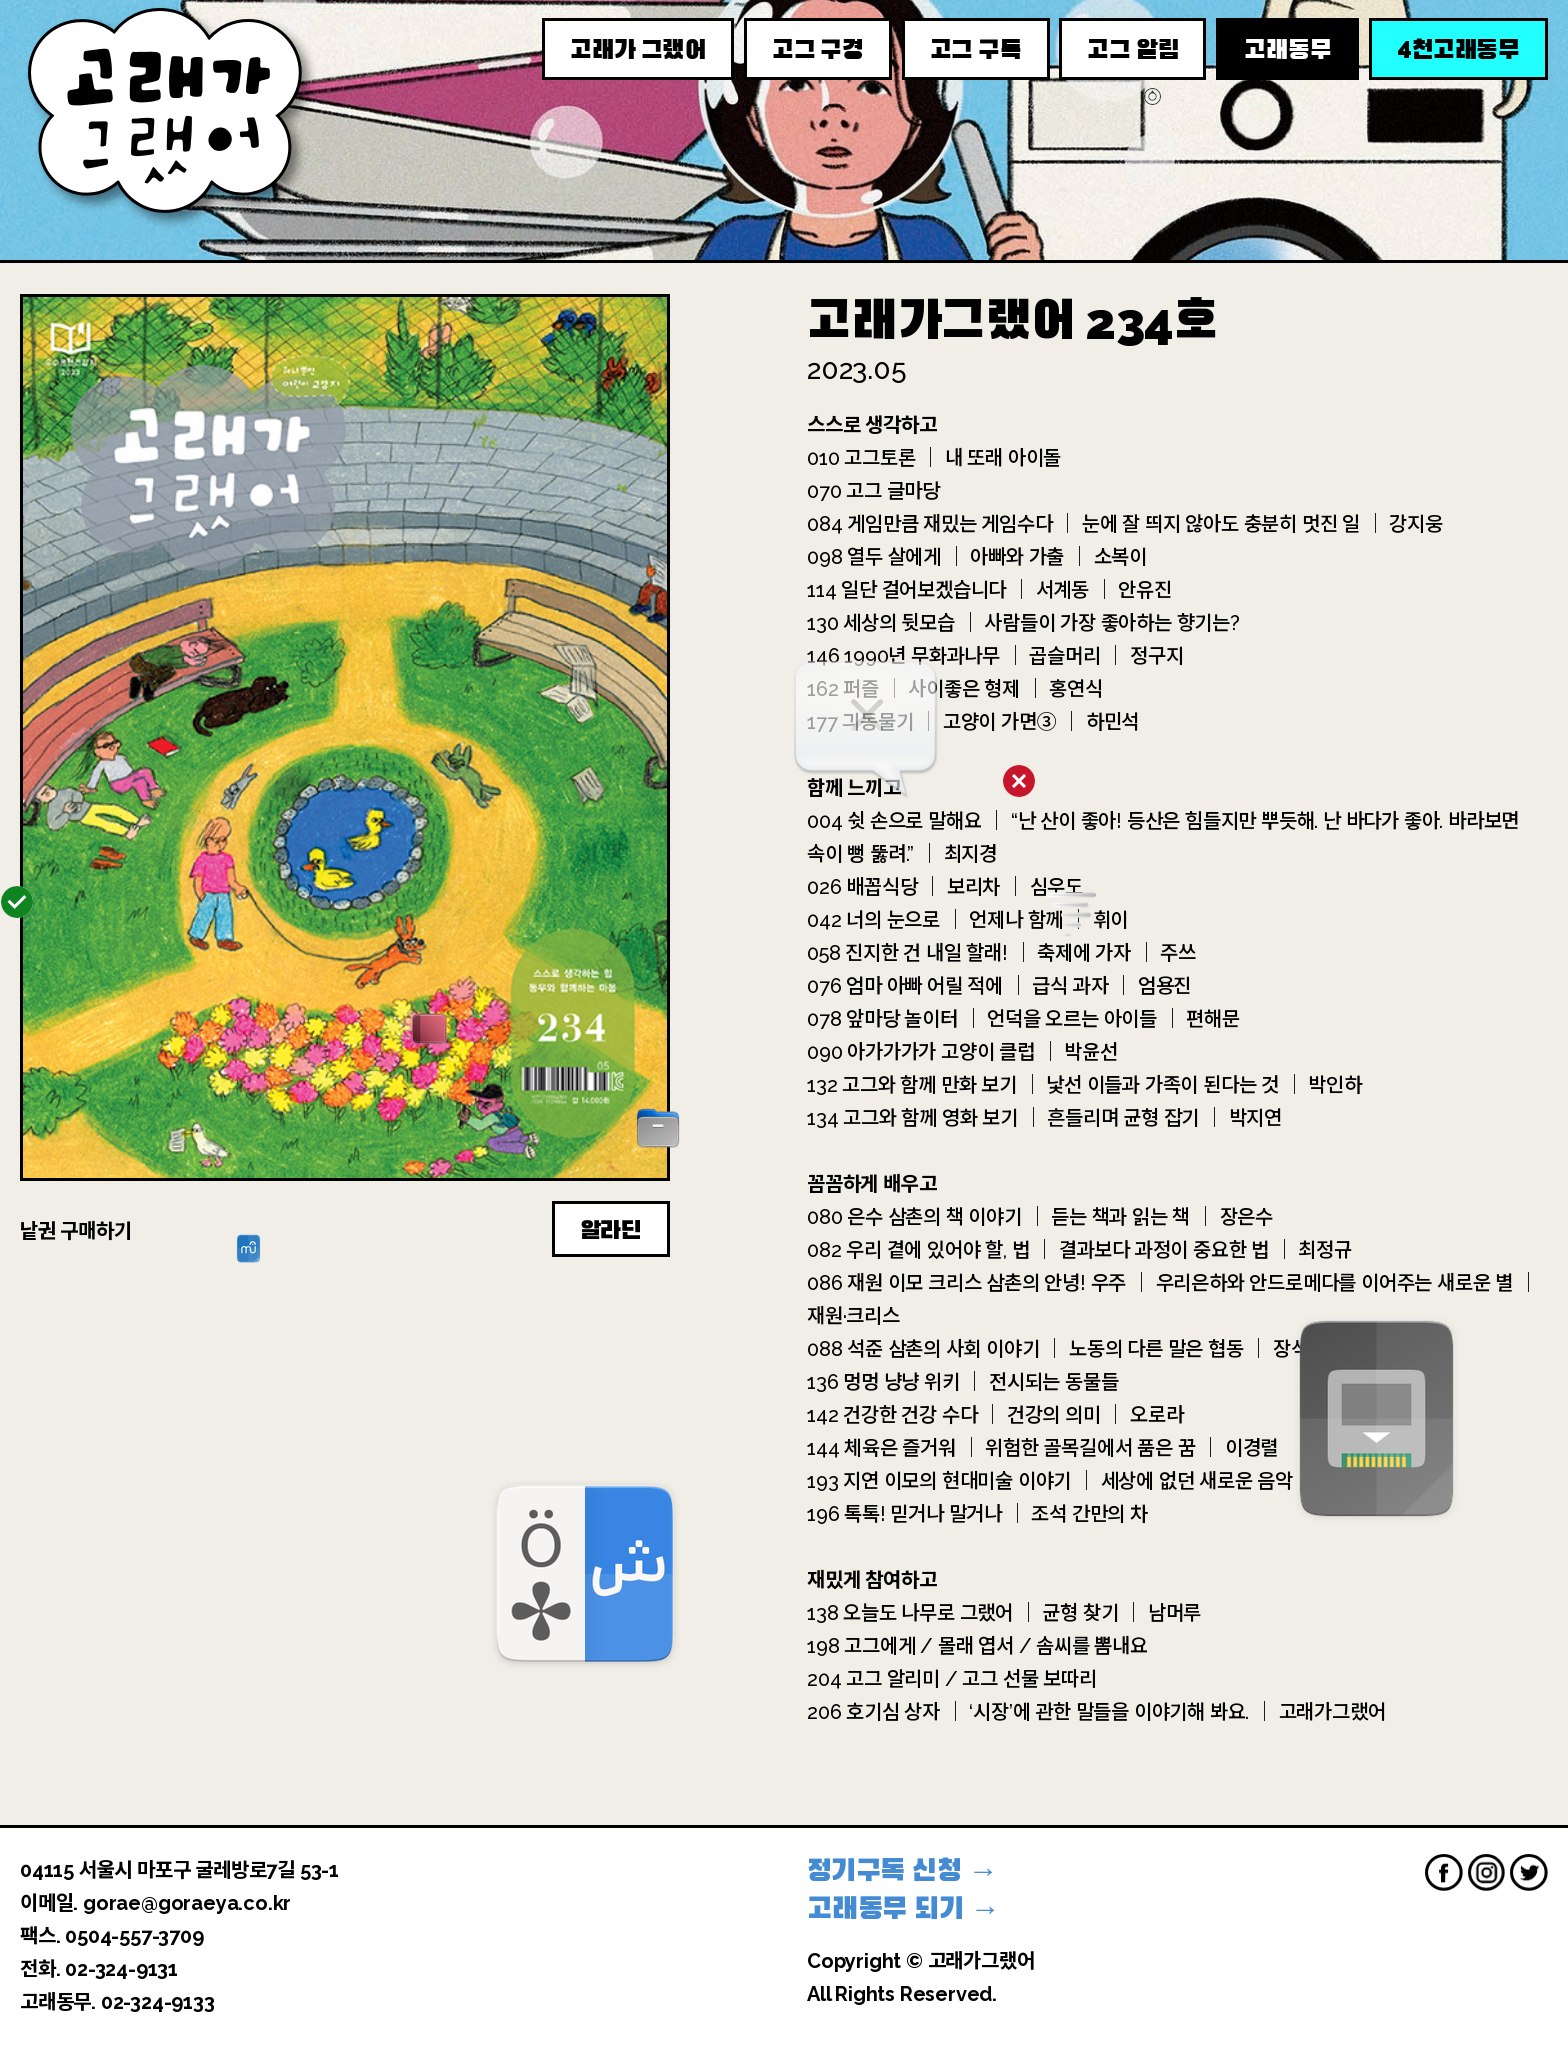 Image resolution: width=1568 pixels, height=2045 pixels. What do you see at coordinates (429, 1027) in the screenshot?
I see `access the desktop folder` at bounding box center [429, 1027].